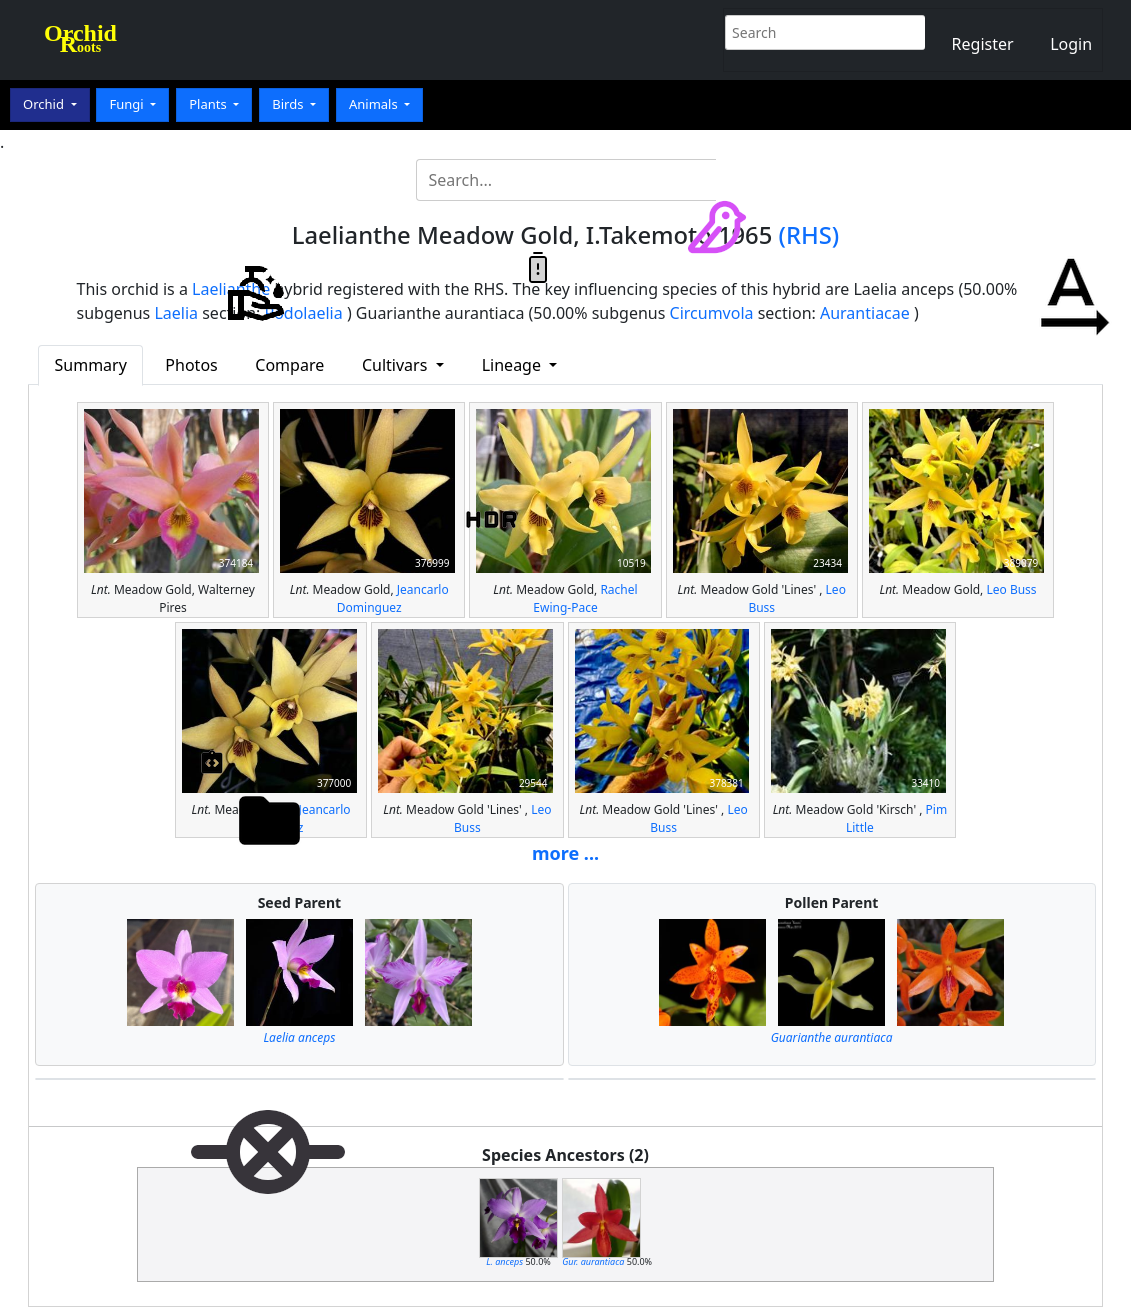 The image size is (1131, 1307). What do you see at coordinates (1071, 297) in the screenshot?
I see `set text to horizontal orientation` at bounding box center [1071, 297].